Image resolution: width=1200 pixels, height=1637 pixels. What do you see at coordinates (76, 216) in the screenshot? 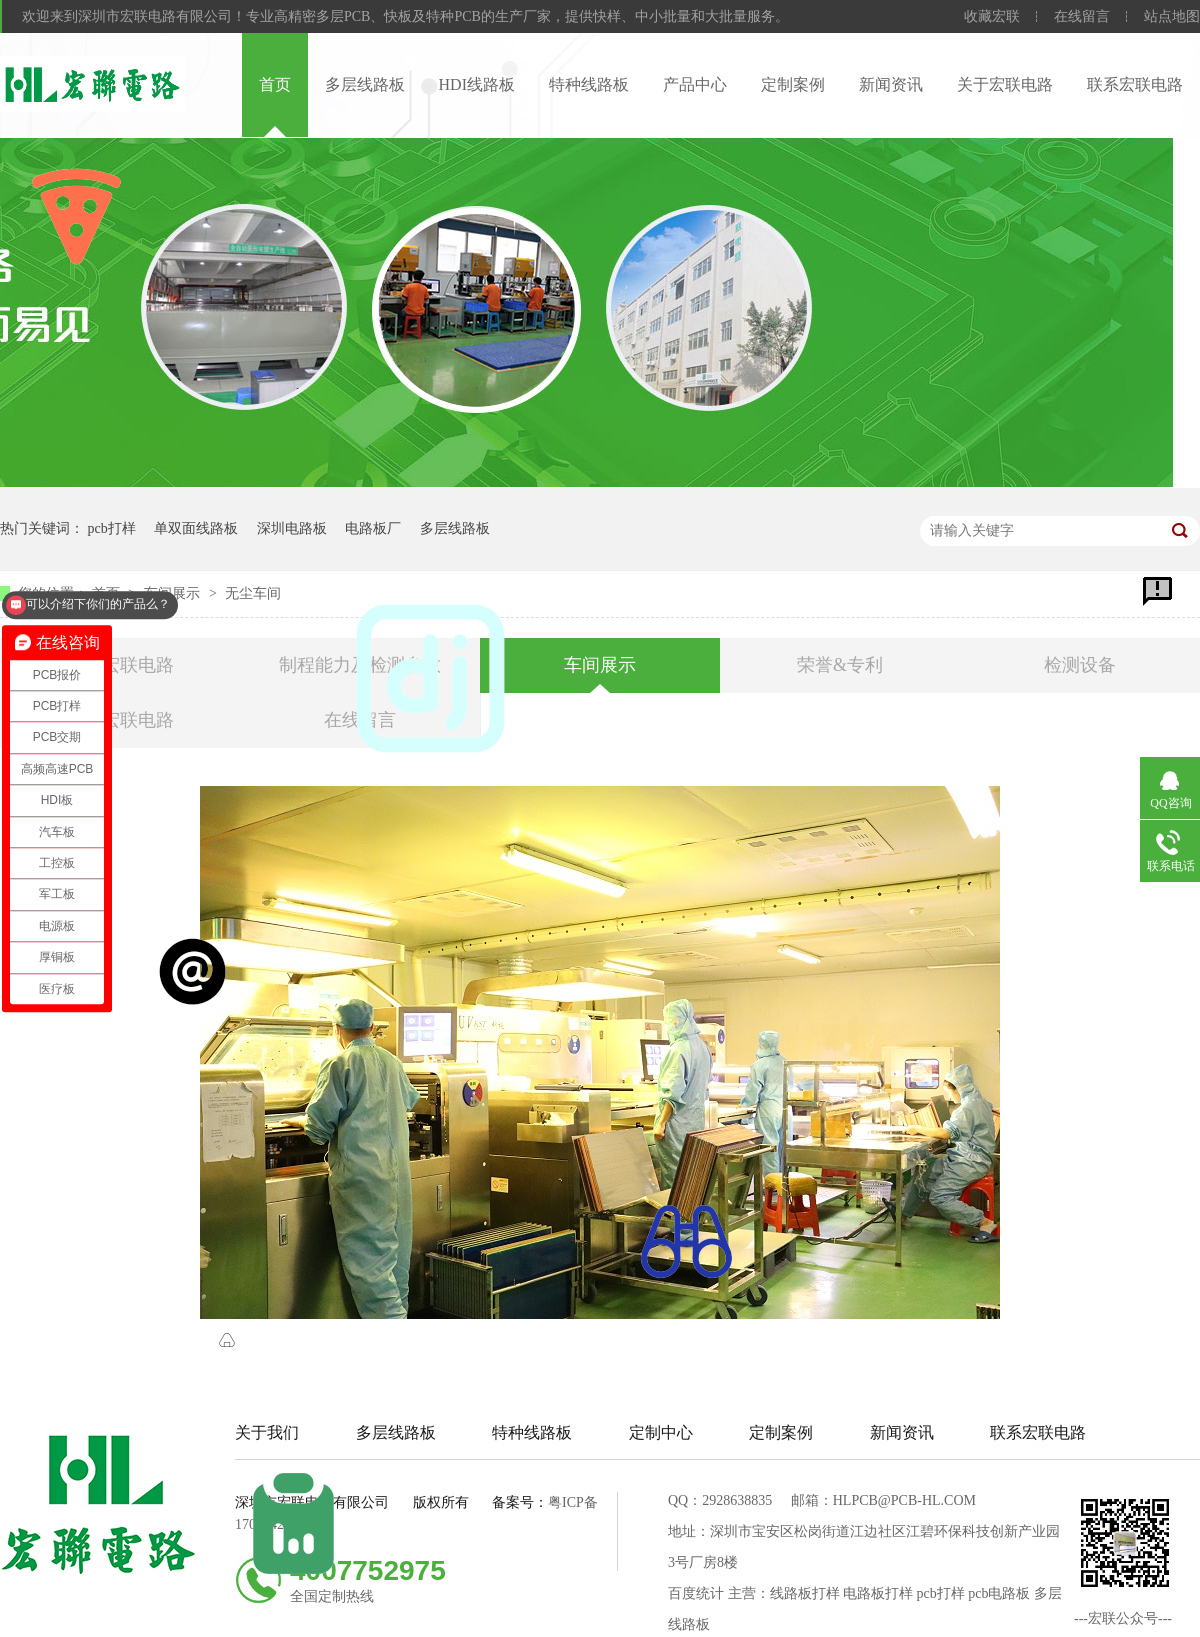
I see `browse food delivery options` at bounding box center [76, 216].